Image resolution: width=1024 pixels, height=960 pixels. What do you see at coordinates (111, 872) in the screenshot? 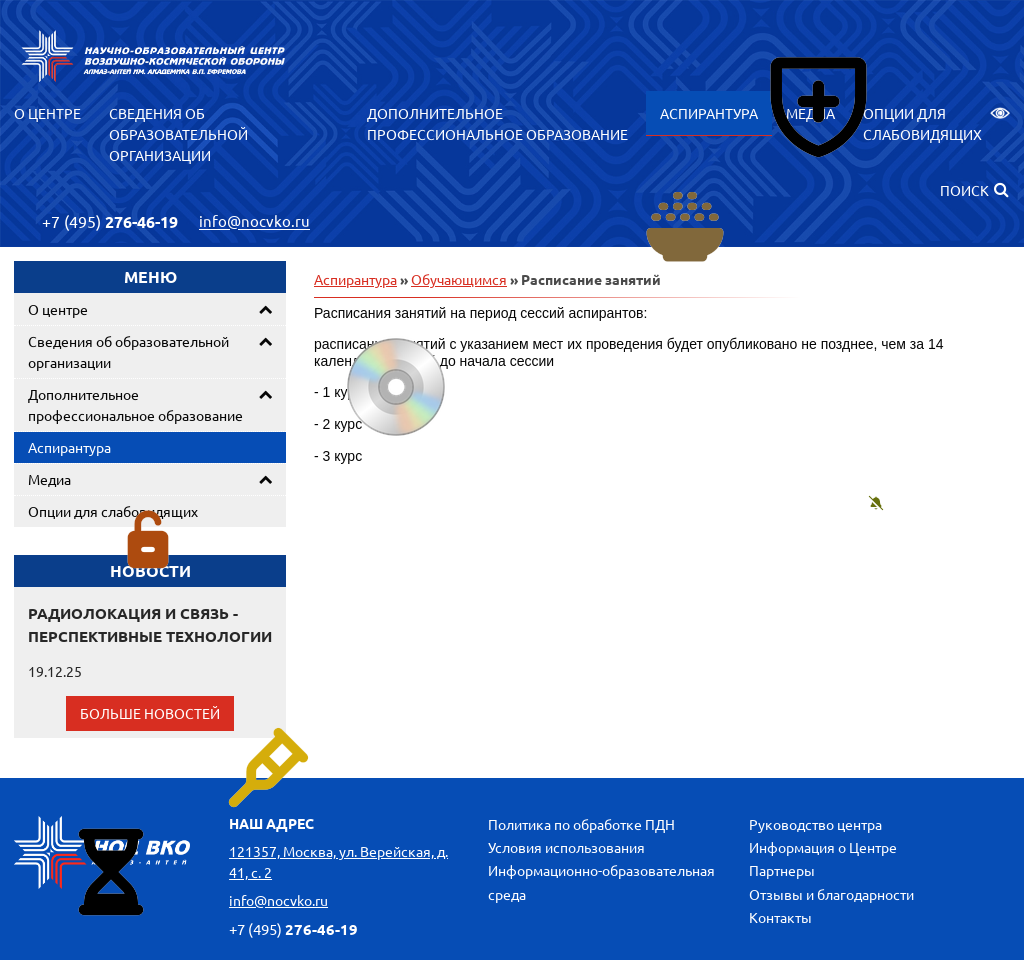
I see `indicates a task or process in progress` at bounding box center [111, 872].